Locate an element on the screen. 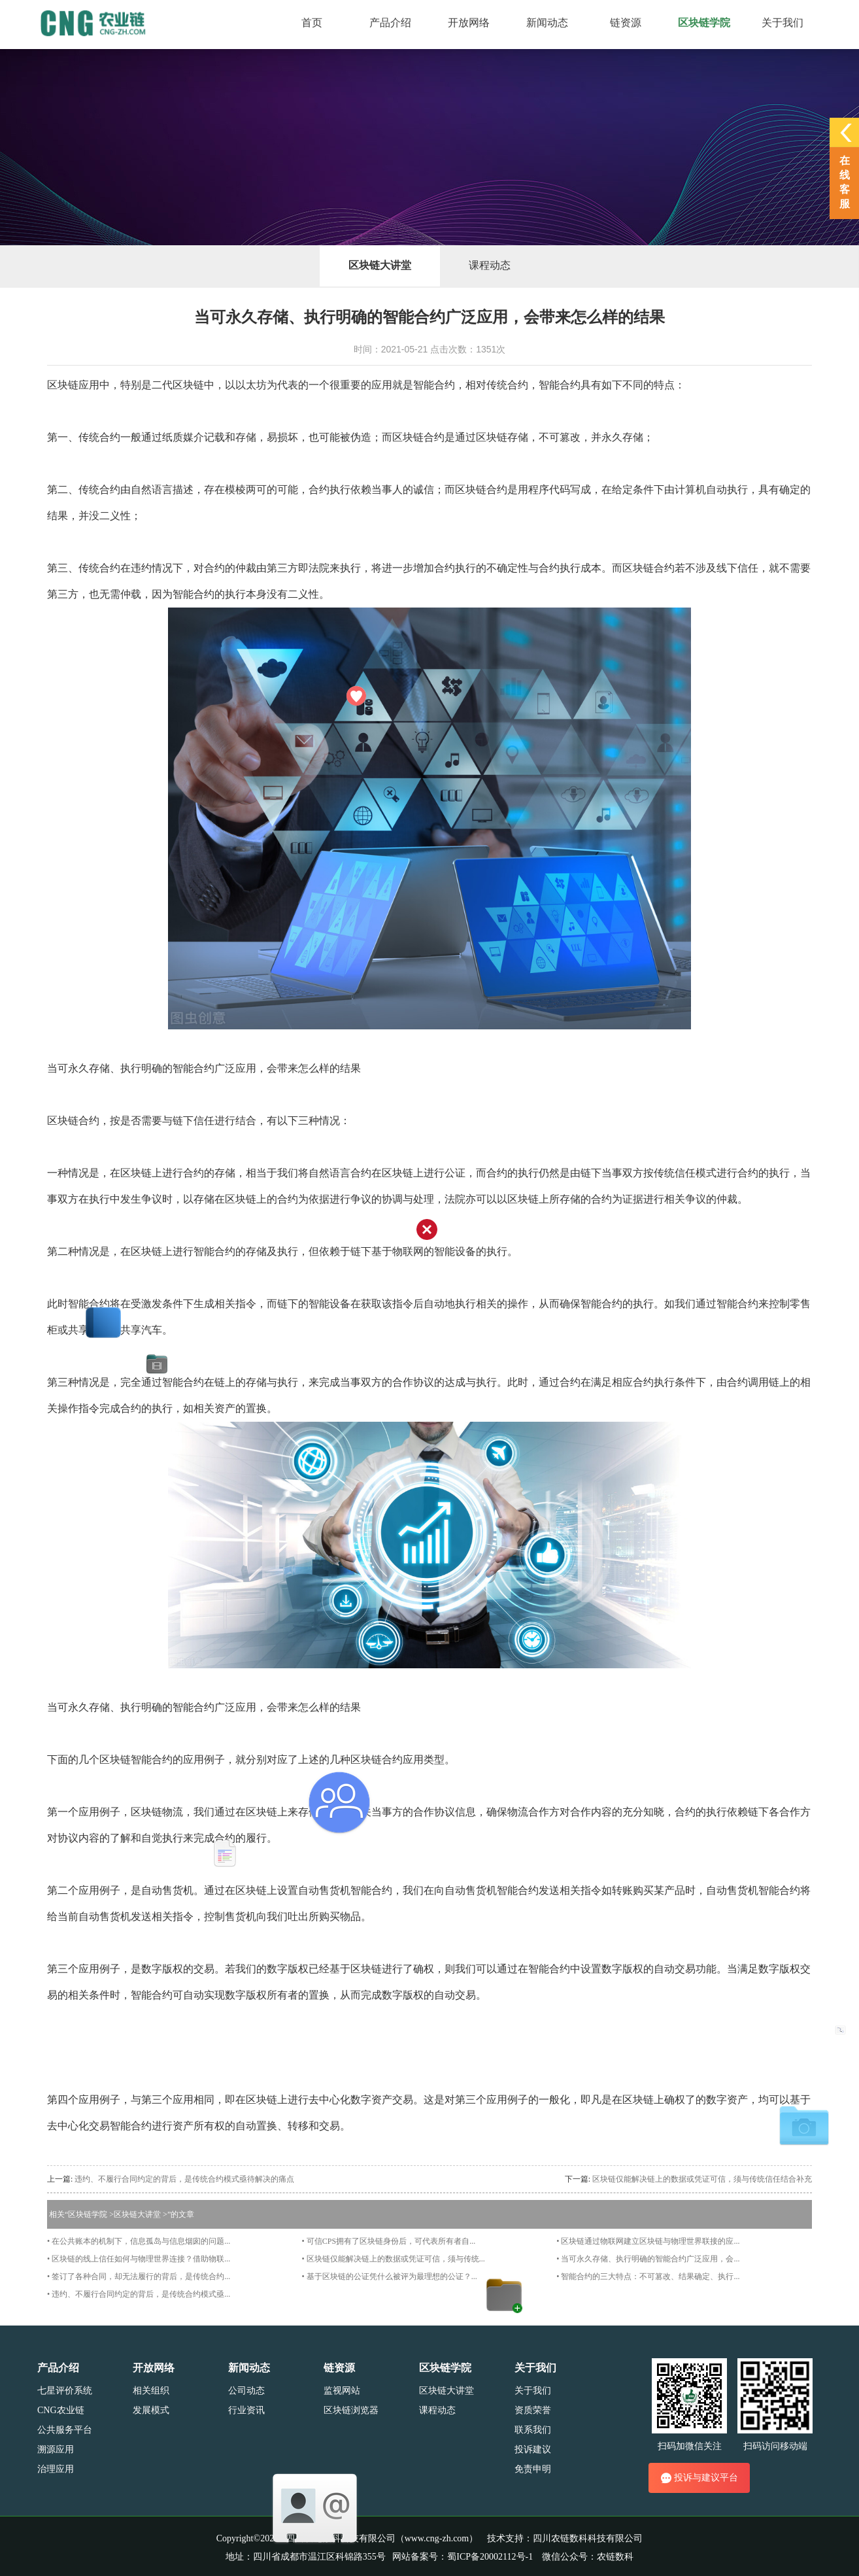  create a new folder is located at coordinates (504, 2295).